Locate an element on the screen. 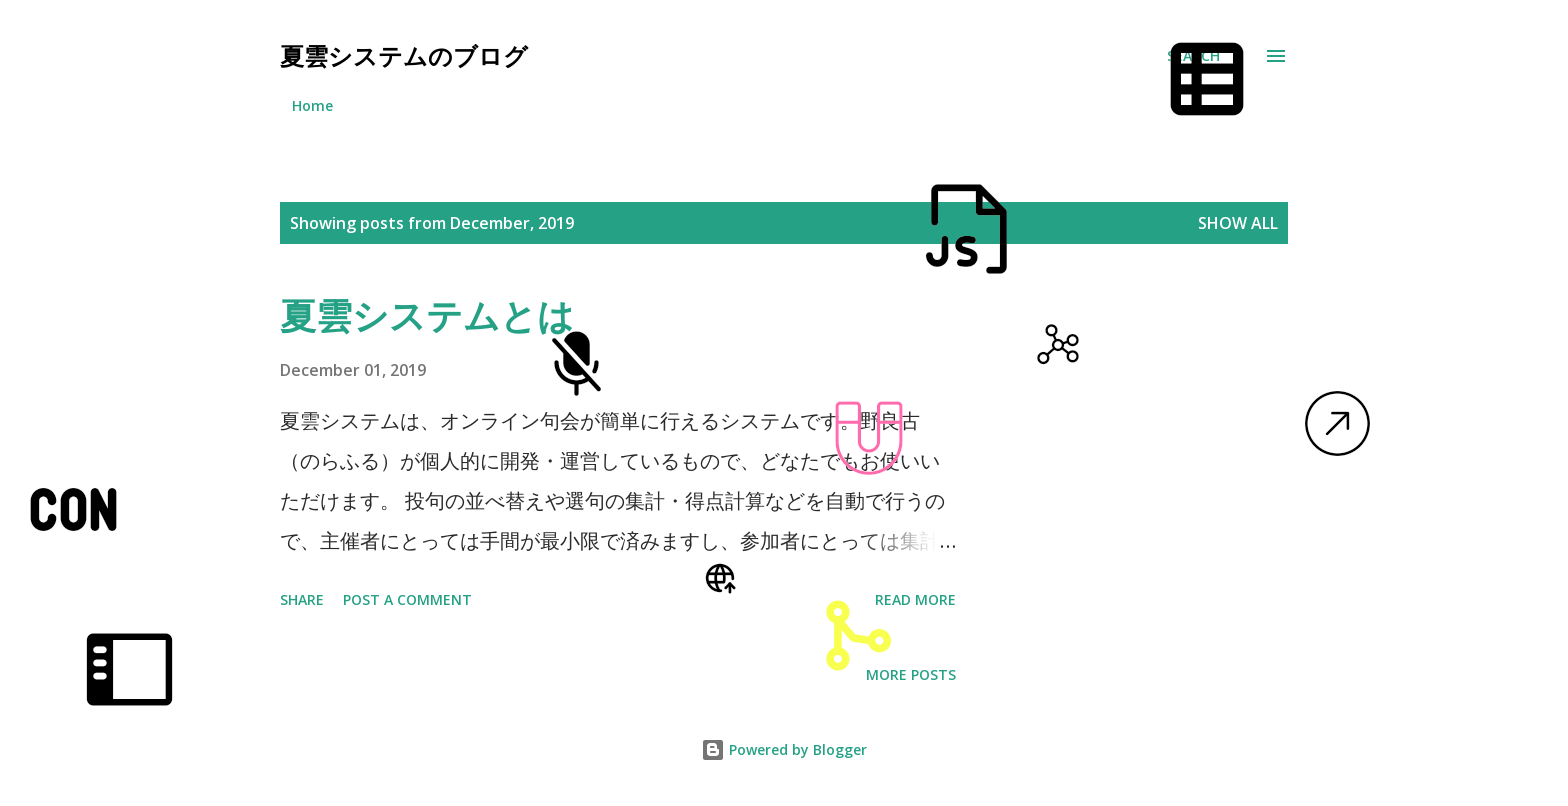 This screenshot has height=806, width=1568. view network connections or relationships is located at coordinates (1058, 345).